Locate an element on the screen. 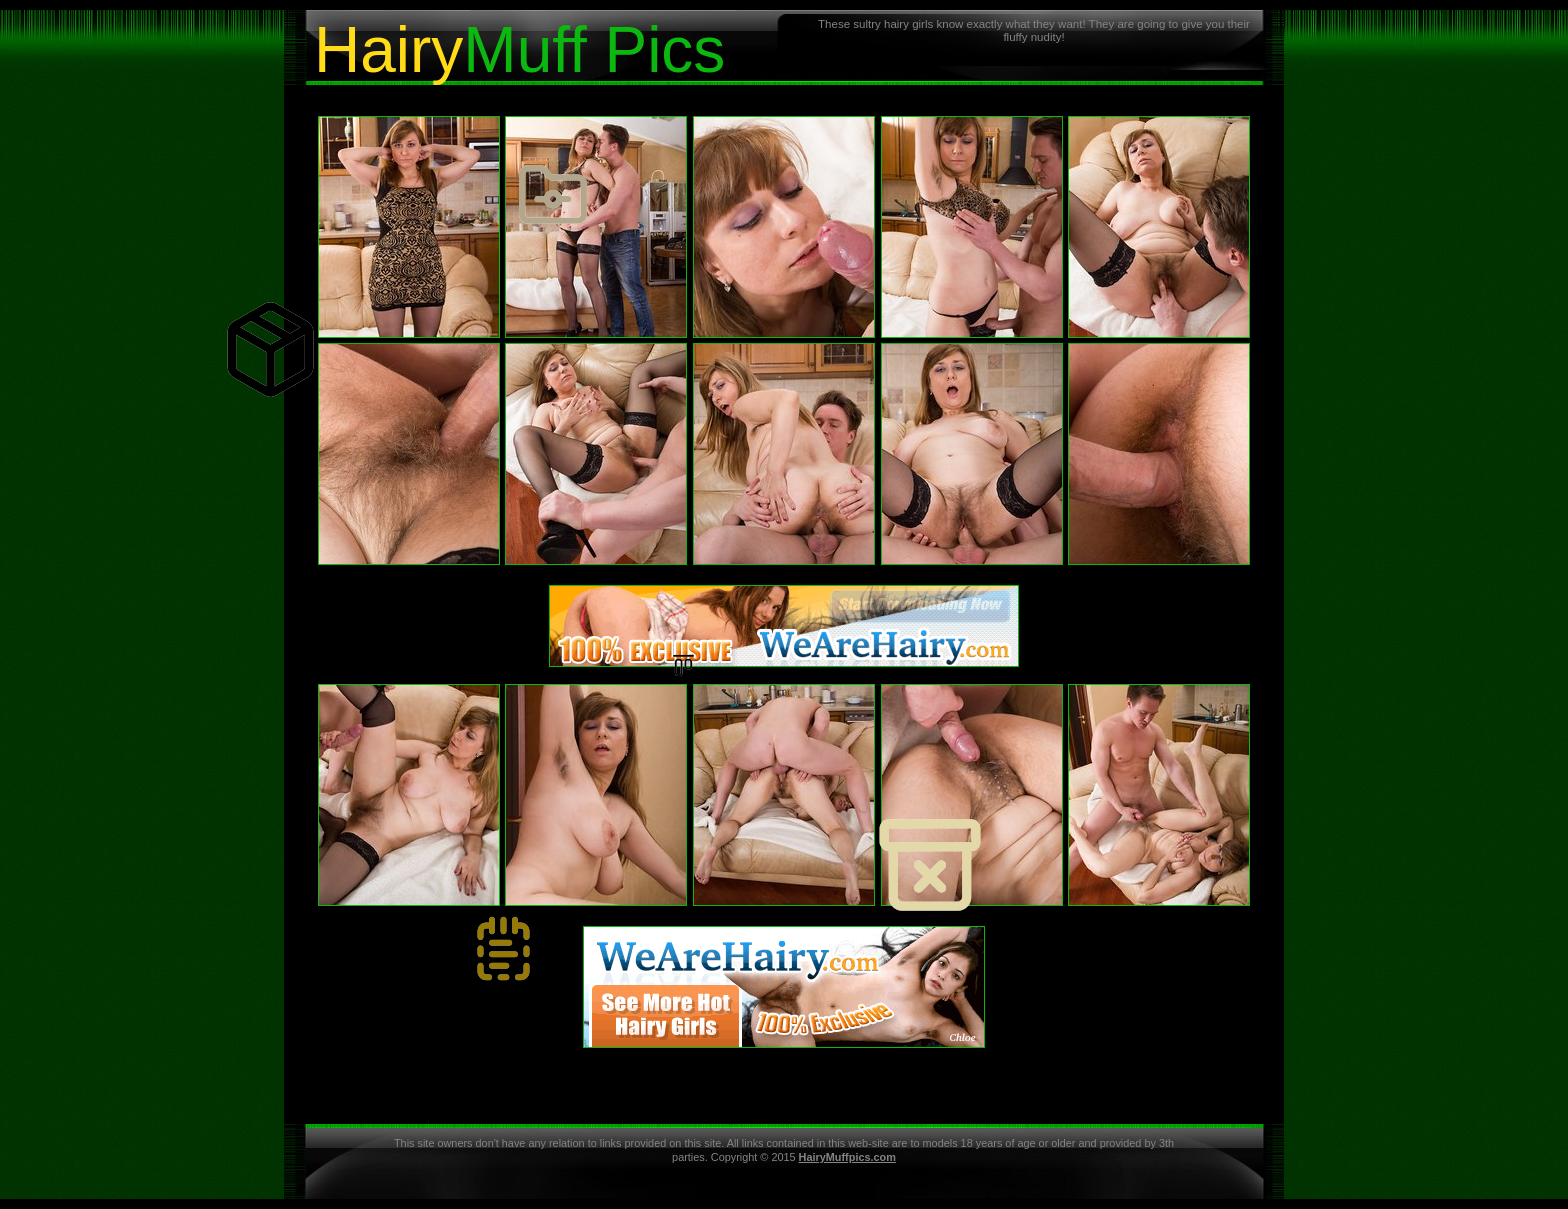  draft or unsaved document is located at coordinates (503, 948).